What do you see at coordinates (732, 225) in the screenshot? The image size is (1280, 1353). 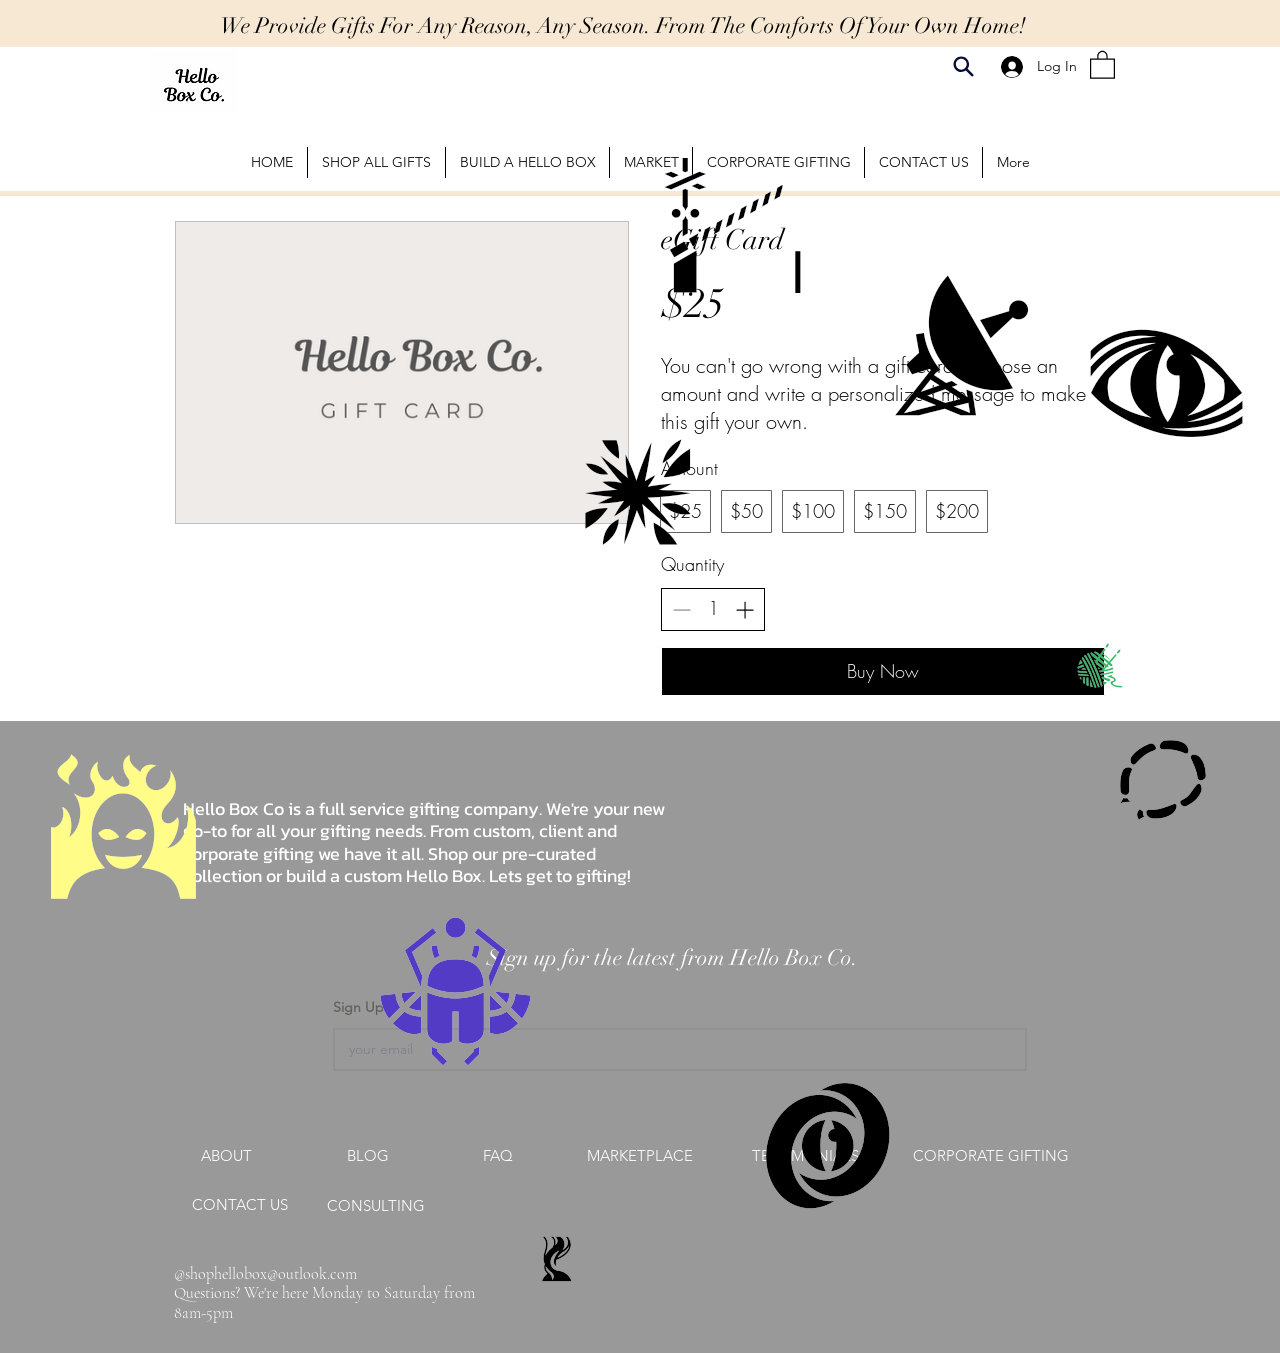 I see `indicates a railroad crossing ahead` at bounding box center [732, 225].